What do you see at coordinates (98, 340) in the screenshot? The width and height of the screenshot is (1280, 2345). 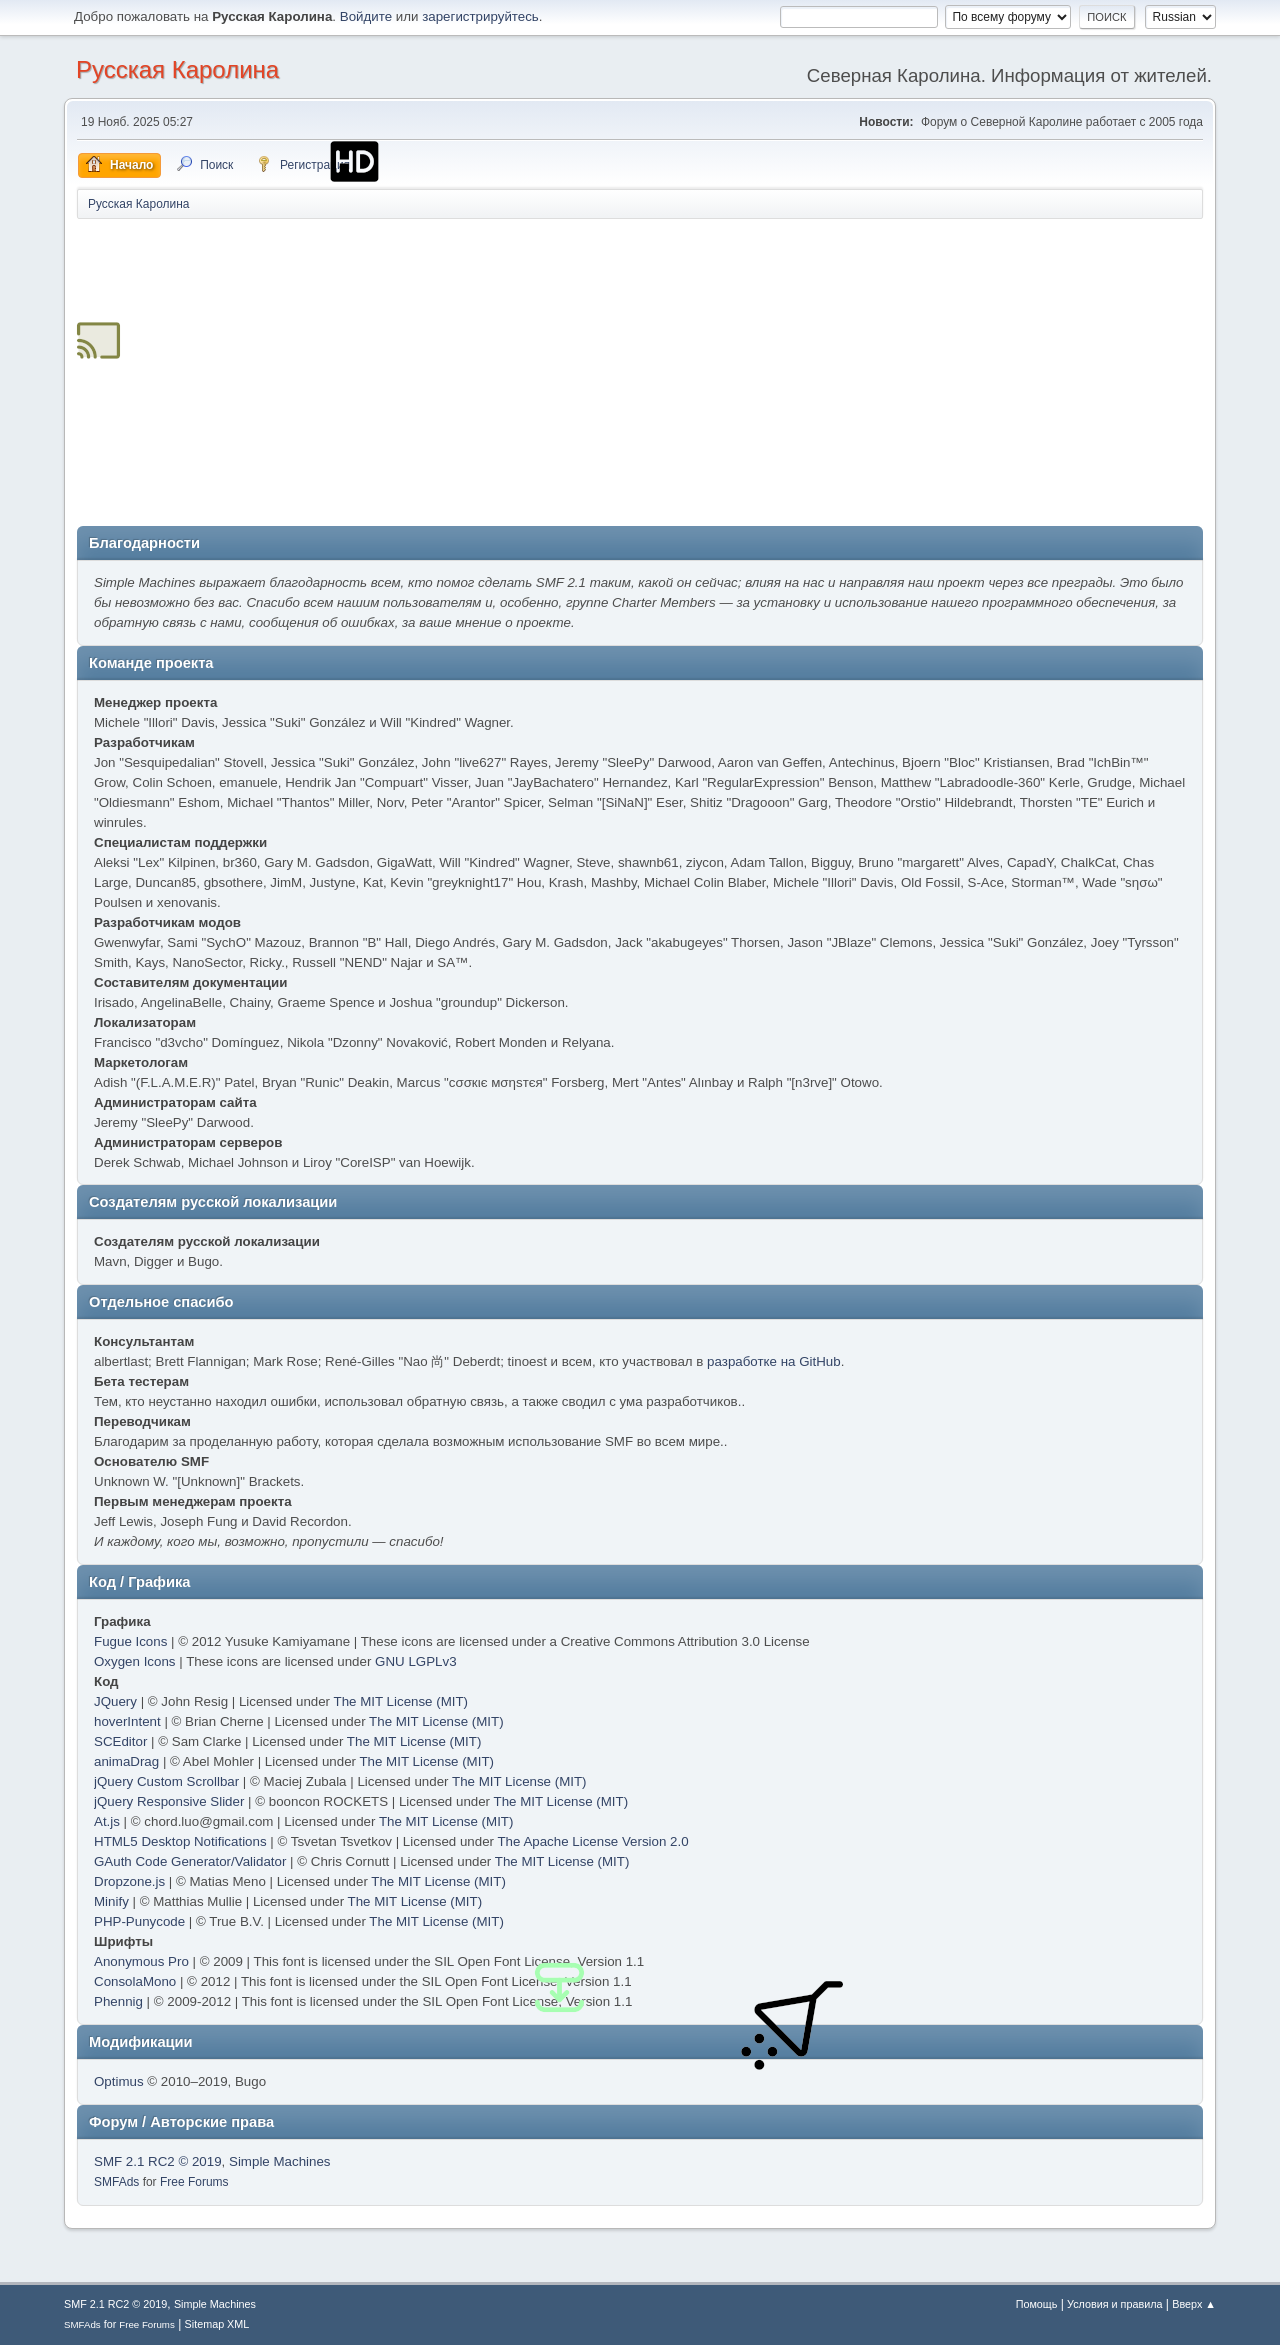 I see `cast your screen to another device` at bounding box center [98, 340].